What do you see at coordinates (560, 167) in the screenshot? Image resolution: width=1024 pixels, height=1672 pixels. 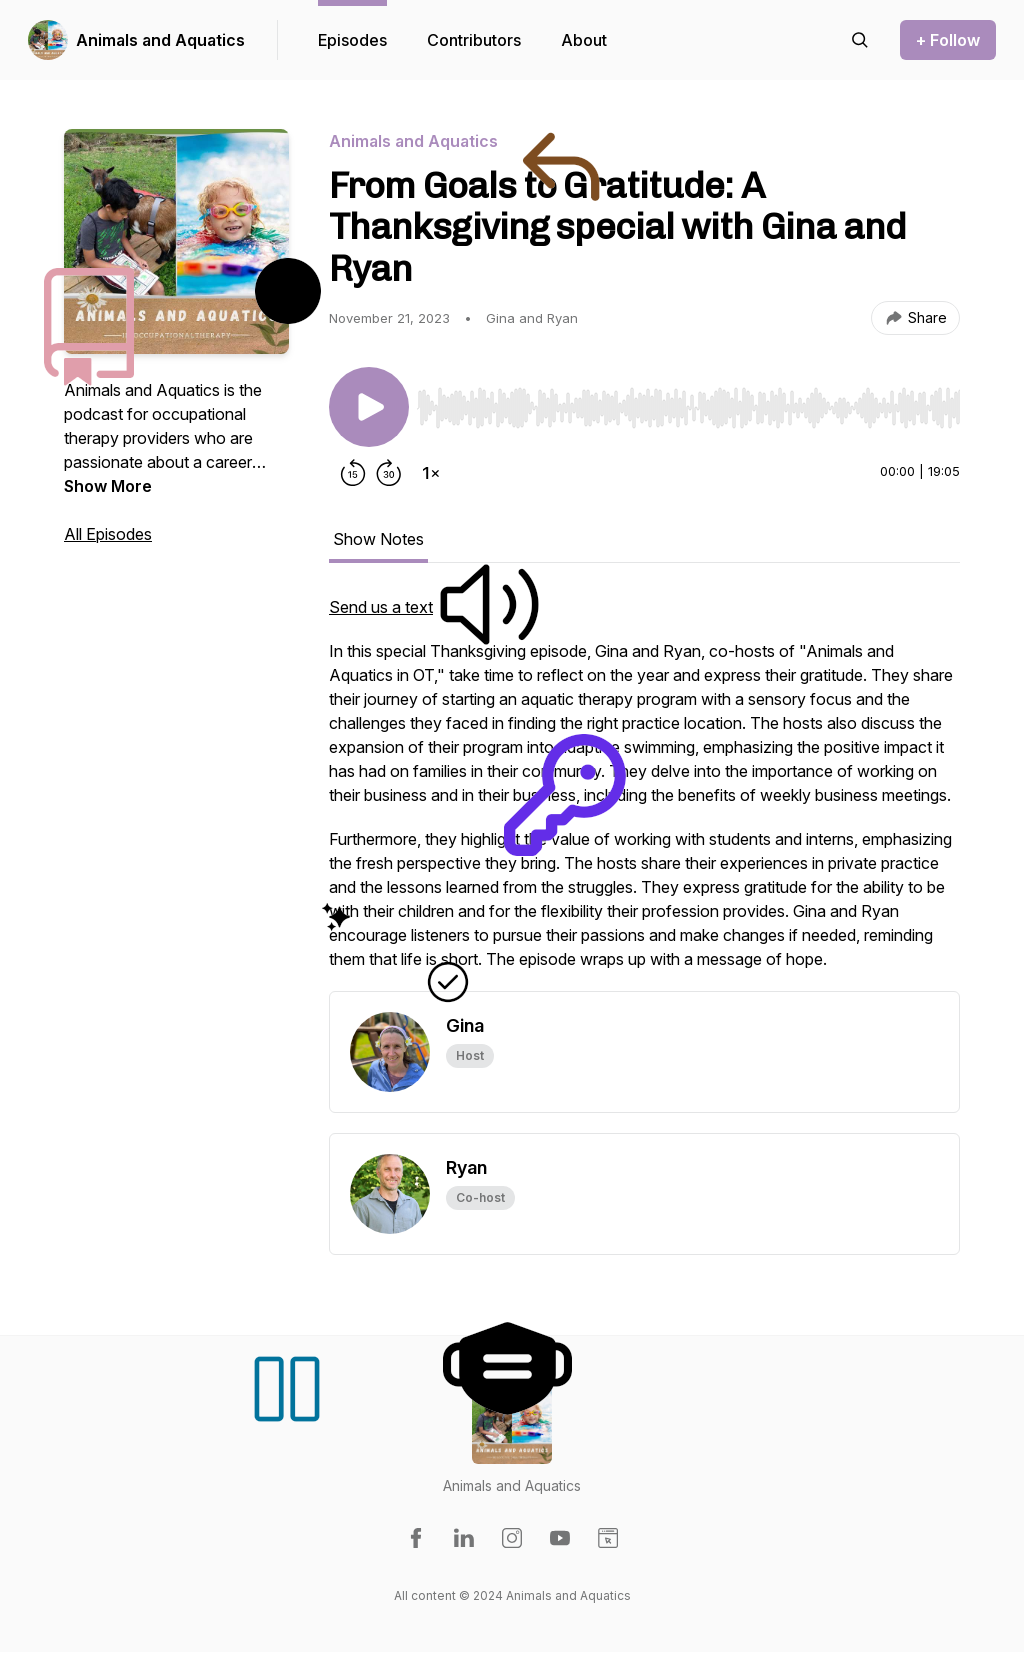 I see `reply to a message or comment` at bounding box center [560, 167].